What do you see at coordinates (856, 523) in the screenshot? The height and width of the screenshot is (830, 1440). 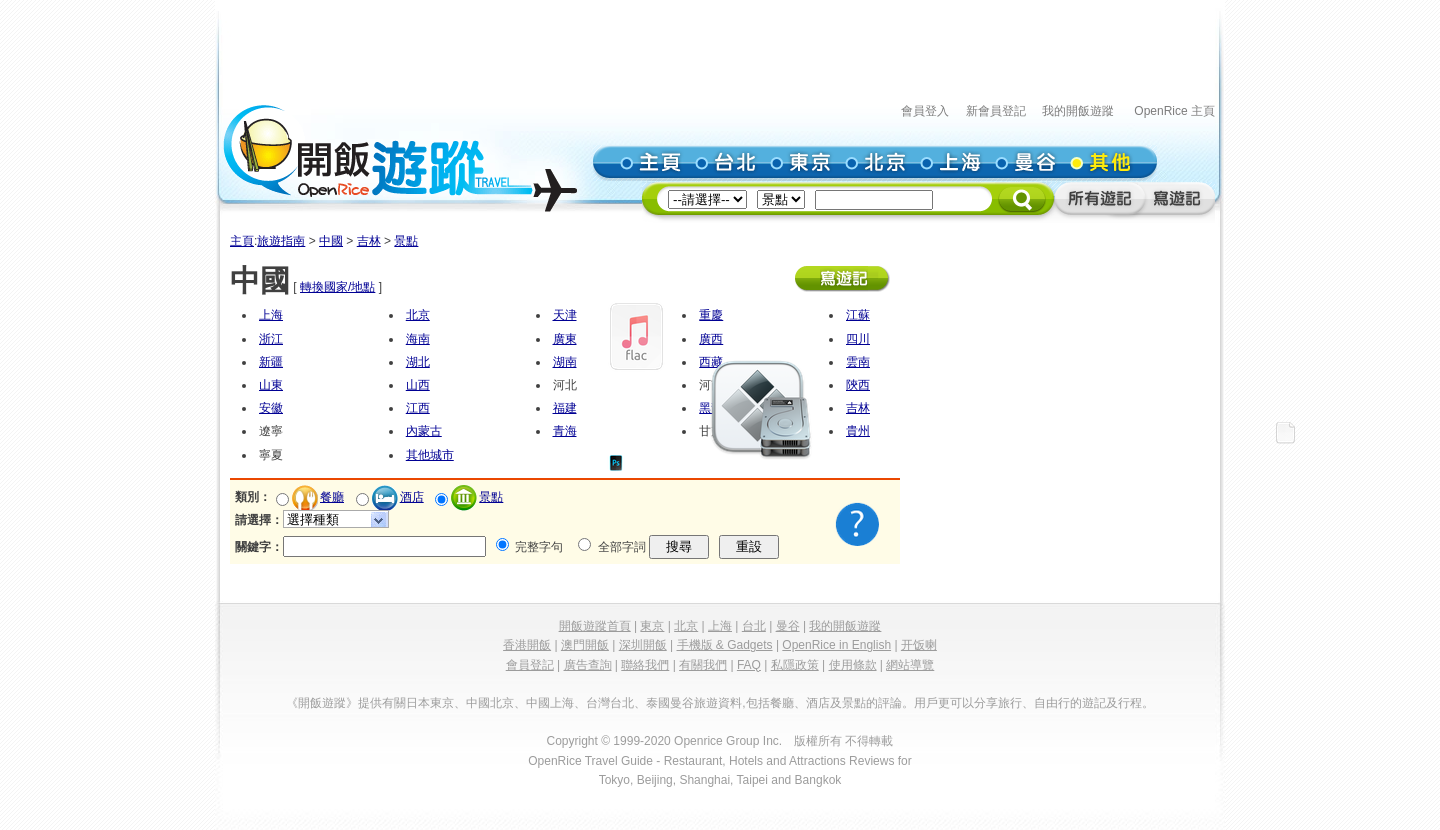 I see `indicates help or additional information is available` at bounding box center [856, 523].